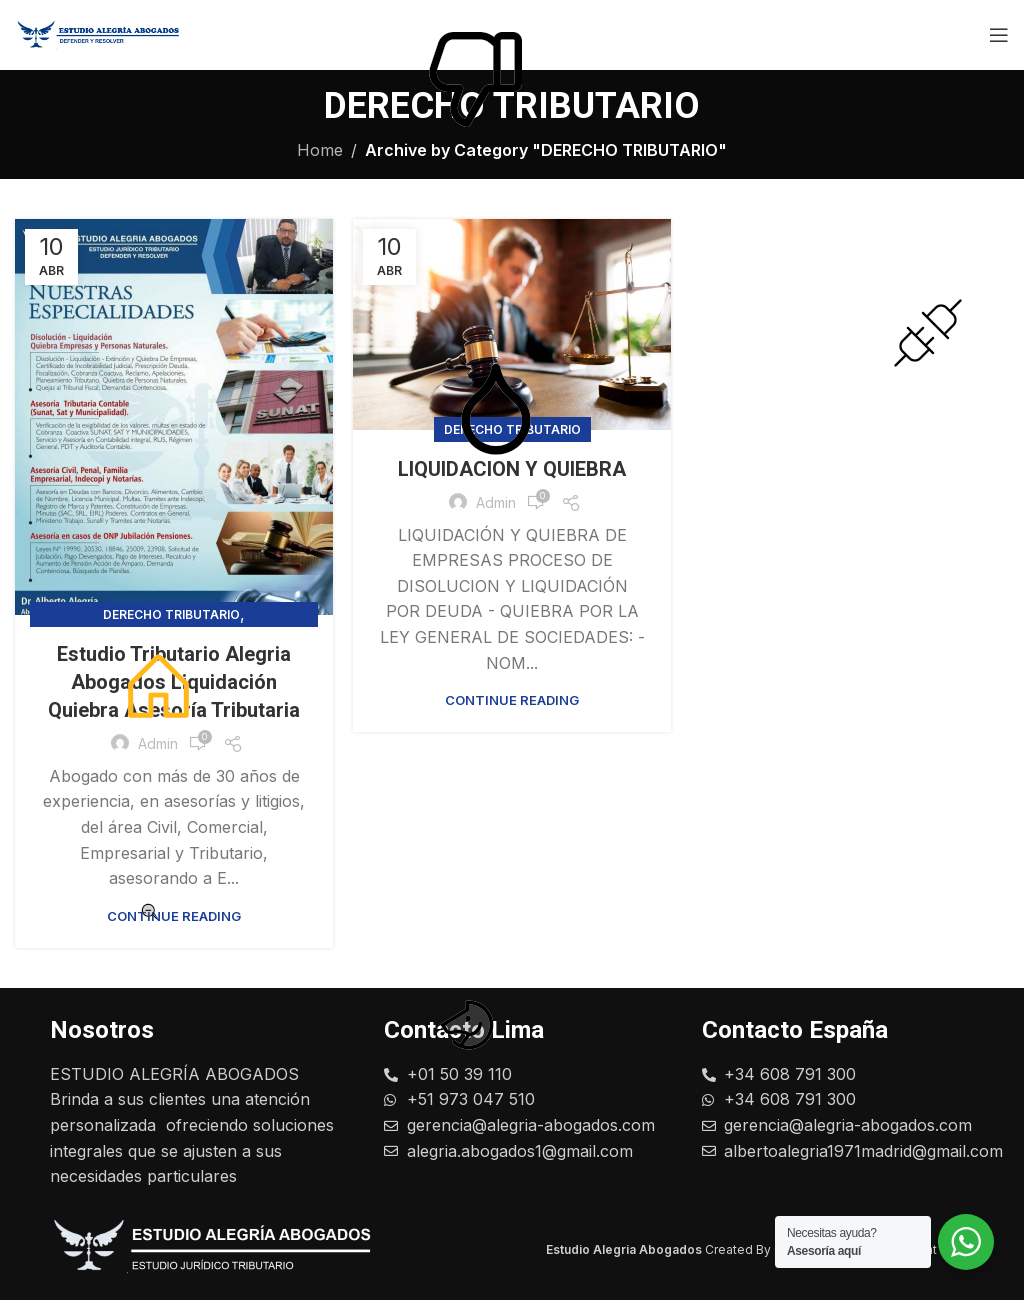 This screenshot has width=1024, height=1300. Describe the element at coordinates (469, 1025) in the screenshot. I see `access equestrian or horse-related features` at that location.